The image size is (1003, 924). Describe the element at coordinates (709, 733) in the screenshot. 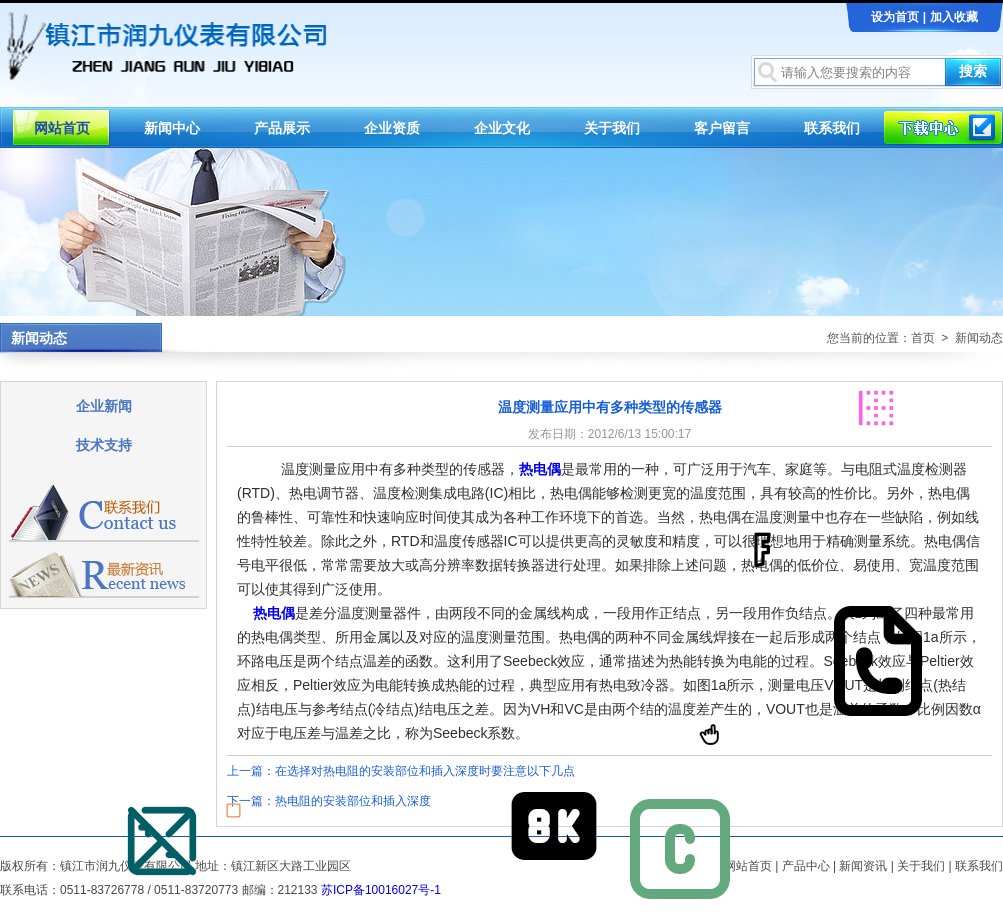

I see `select or highlight the ring finger for gesture input` at that location.